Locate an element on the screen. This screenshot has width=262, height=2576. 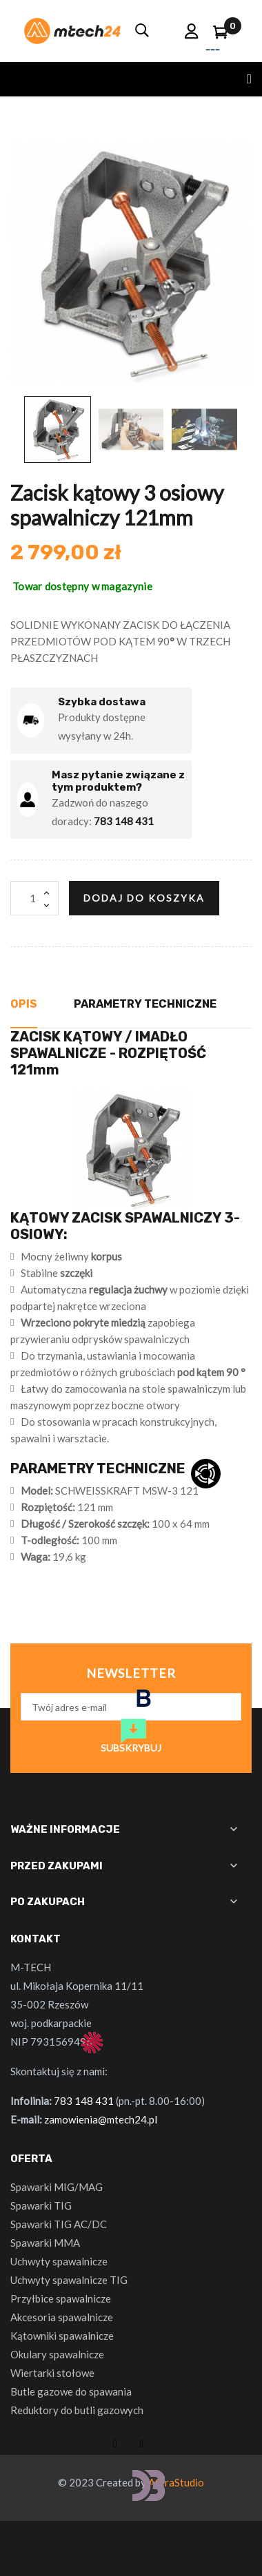
D3.js data visualization library logo is located at coordinates (148, 2485).